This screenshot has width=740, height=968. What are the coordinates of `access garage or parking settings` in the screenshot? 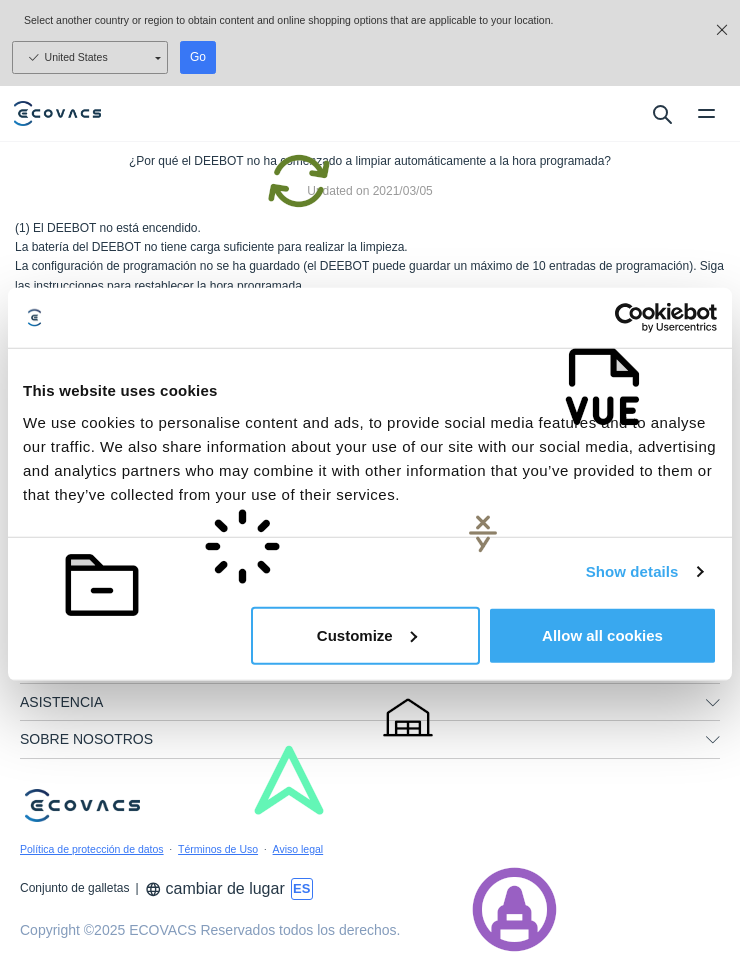 It's located at (408, 720).